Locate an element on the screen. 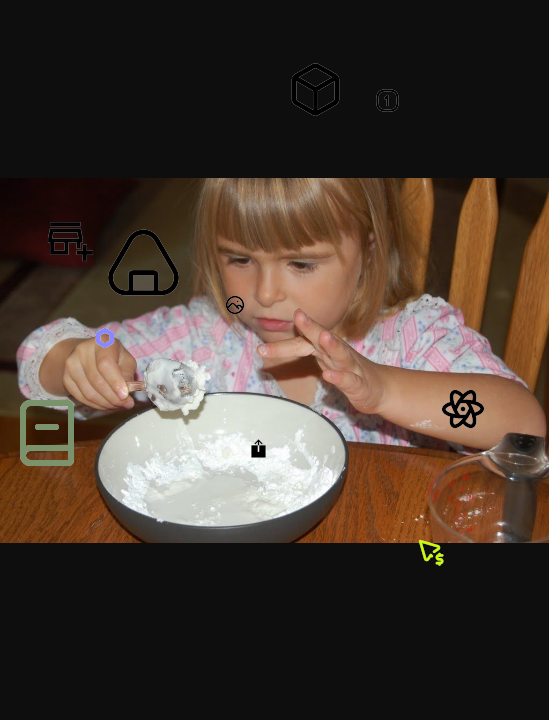 The image size is (549, 720). view photo gallery is located at coordinates (235, 305).